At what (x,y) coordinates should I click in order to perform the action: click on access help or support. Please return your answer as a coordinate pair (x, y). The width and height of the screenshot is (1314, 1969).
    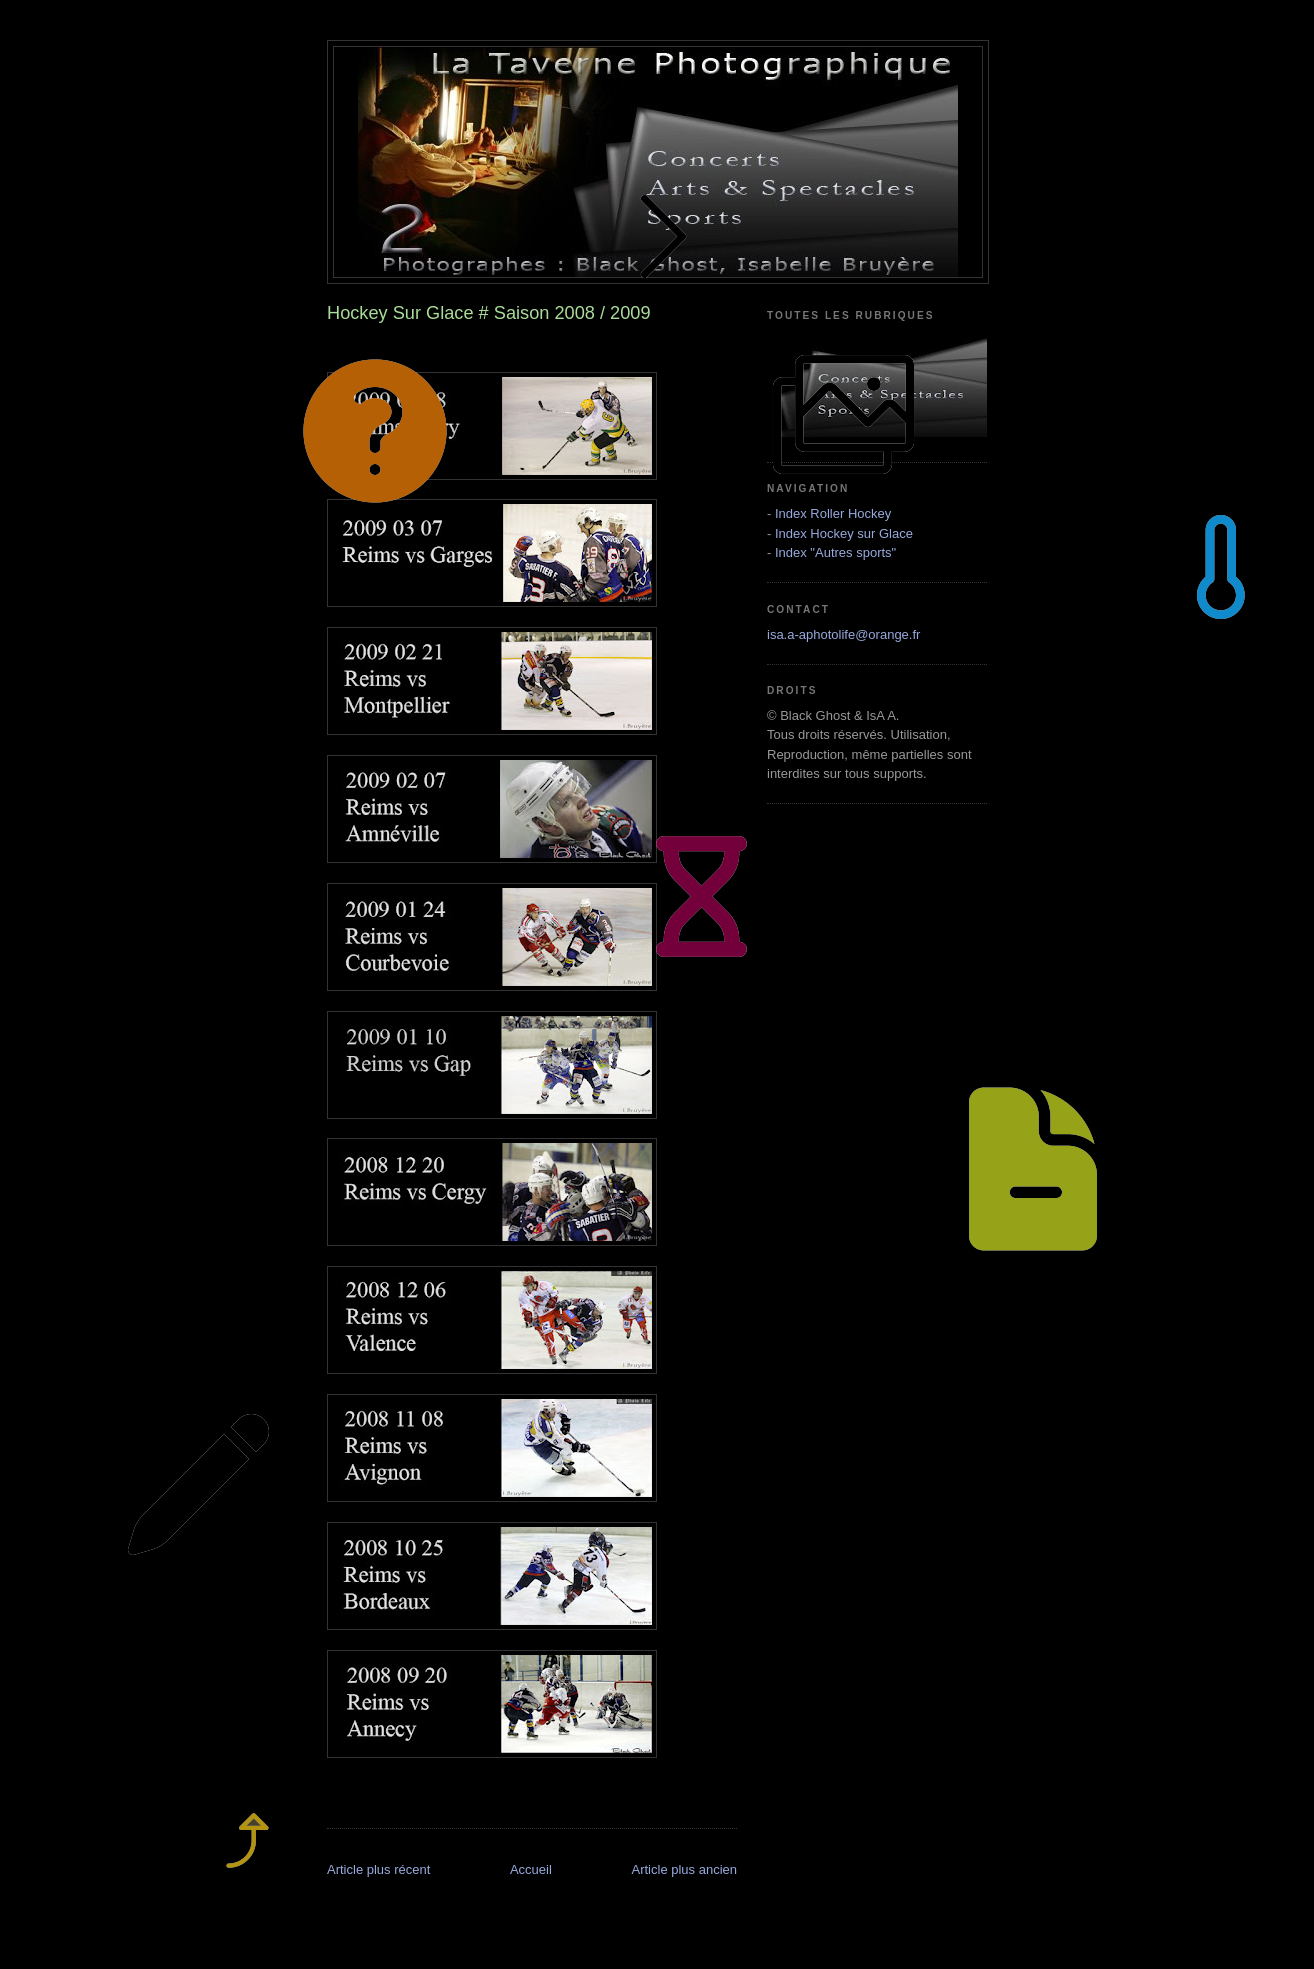
    Looking at the image, I should click on (375, 431).